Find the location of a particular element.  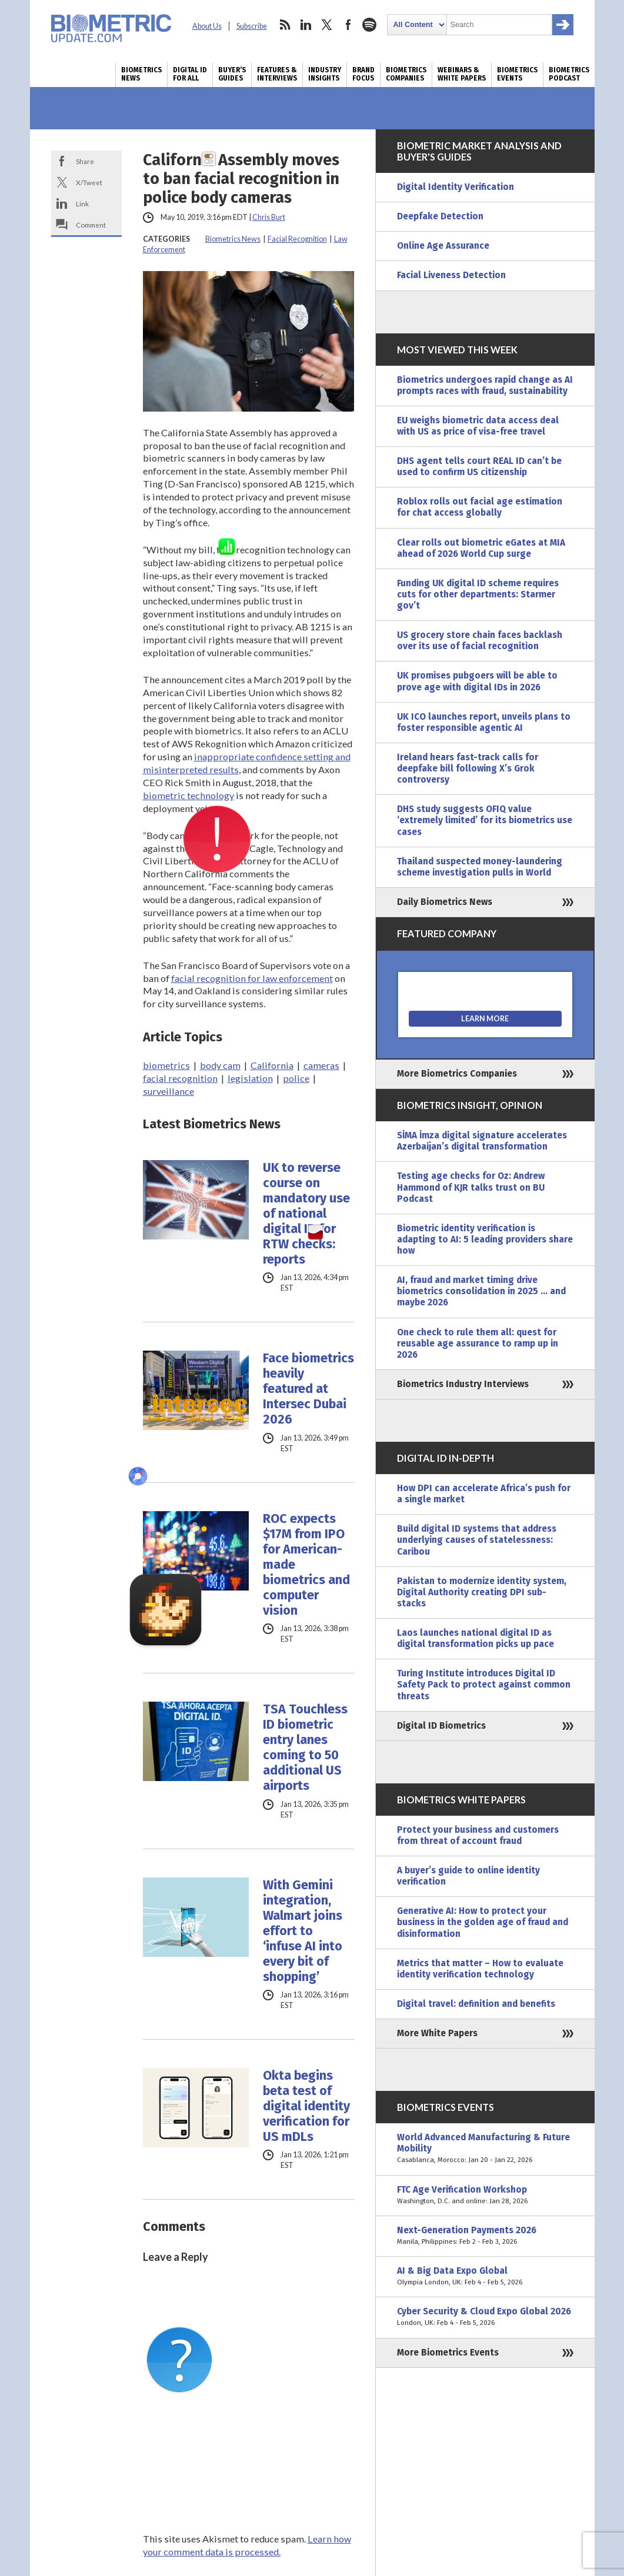

open unity tweak tool settings is located at coordinates (209, 159).